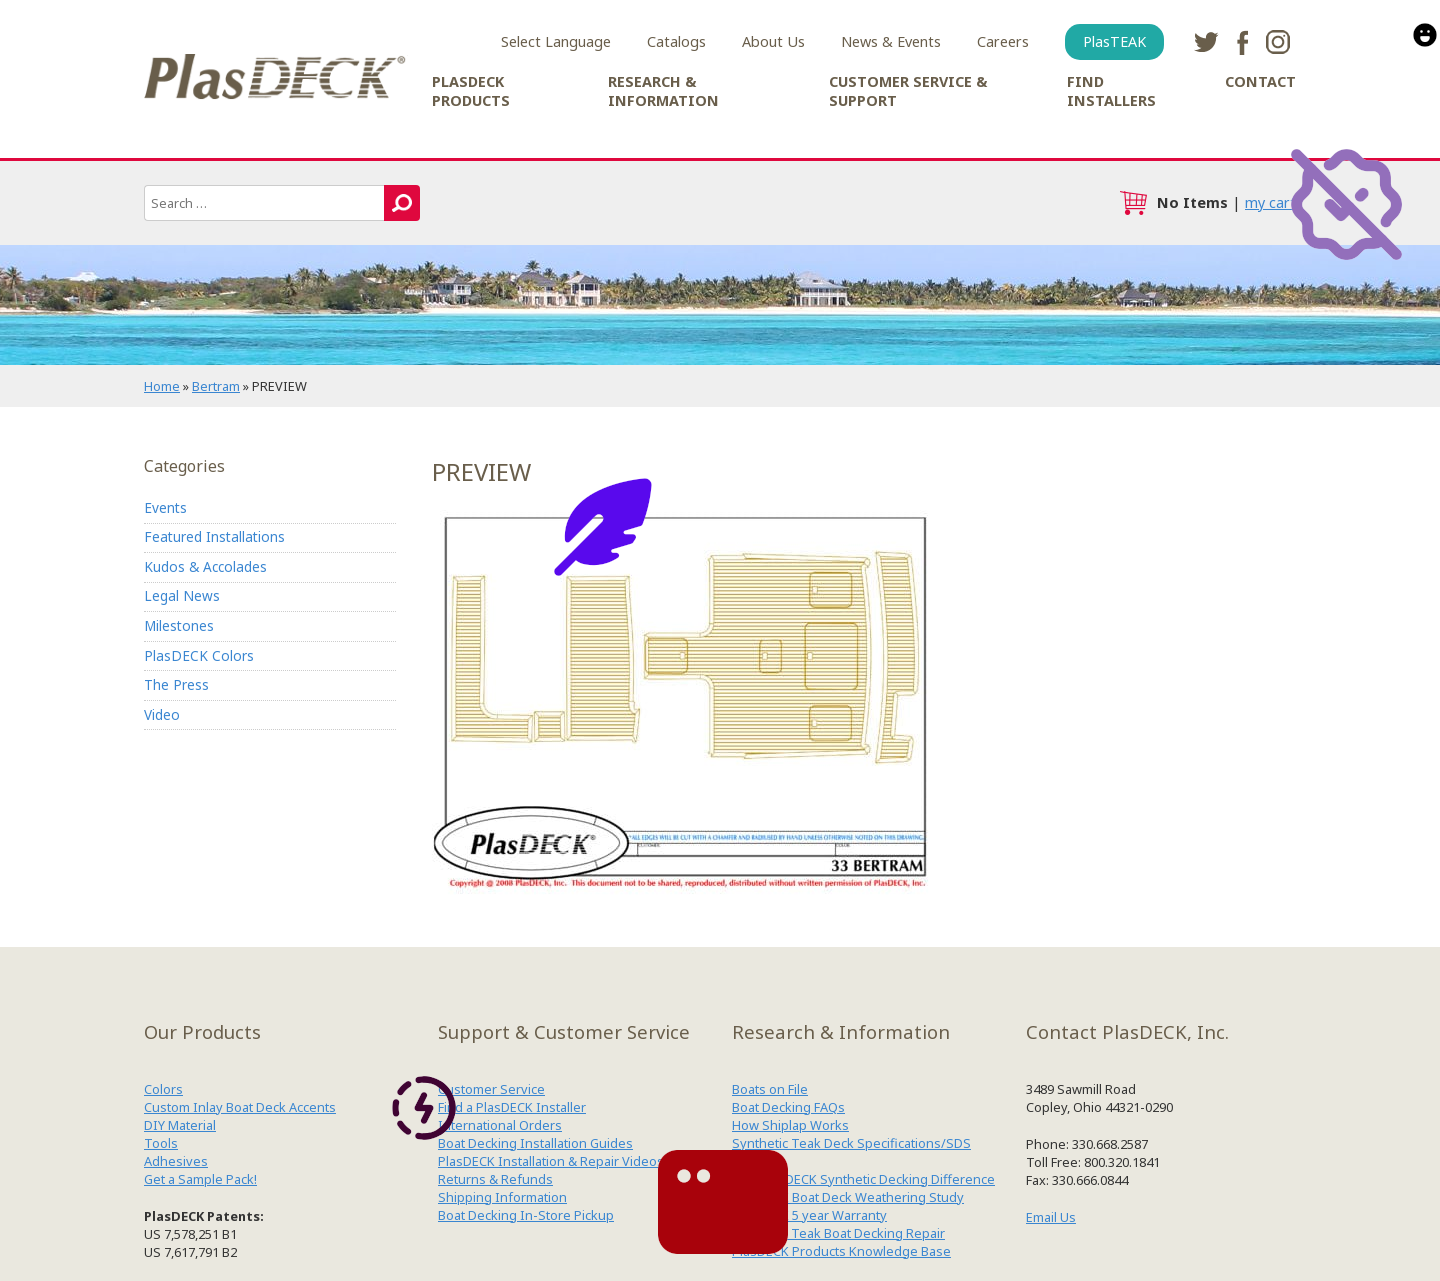 The height and width of the screenshot is (1281, 1440). I want to click on compose a new message or note, so click(602, 528).